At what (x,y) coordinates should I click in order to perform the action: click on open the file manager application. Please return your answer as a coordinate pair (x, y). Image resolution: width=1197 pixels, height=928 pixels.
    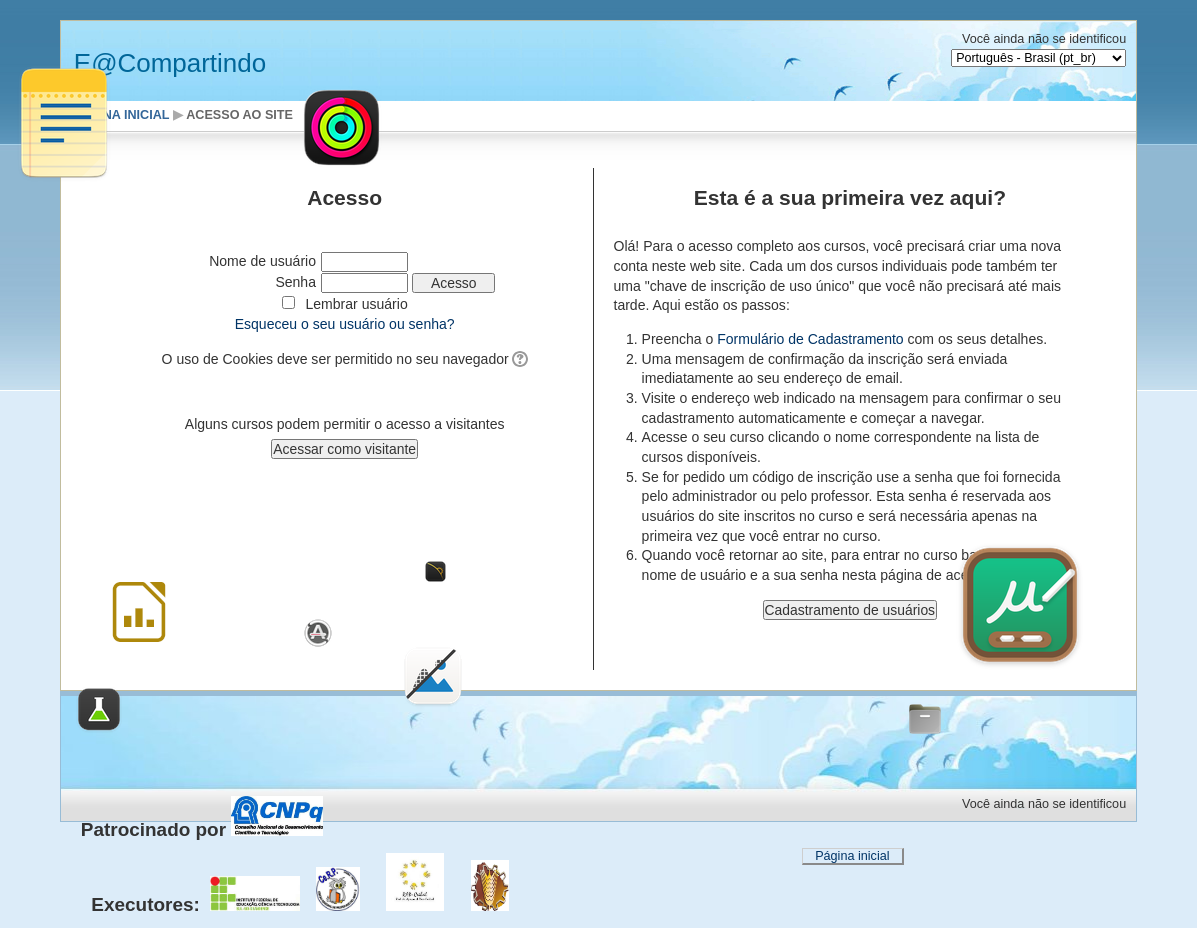
    Looking at the image, I should click on (925, 719).